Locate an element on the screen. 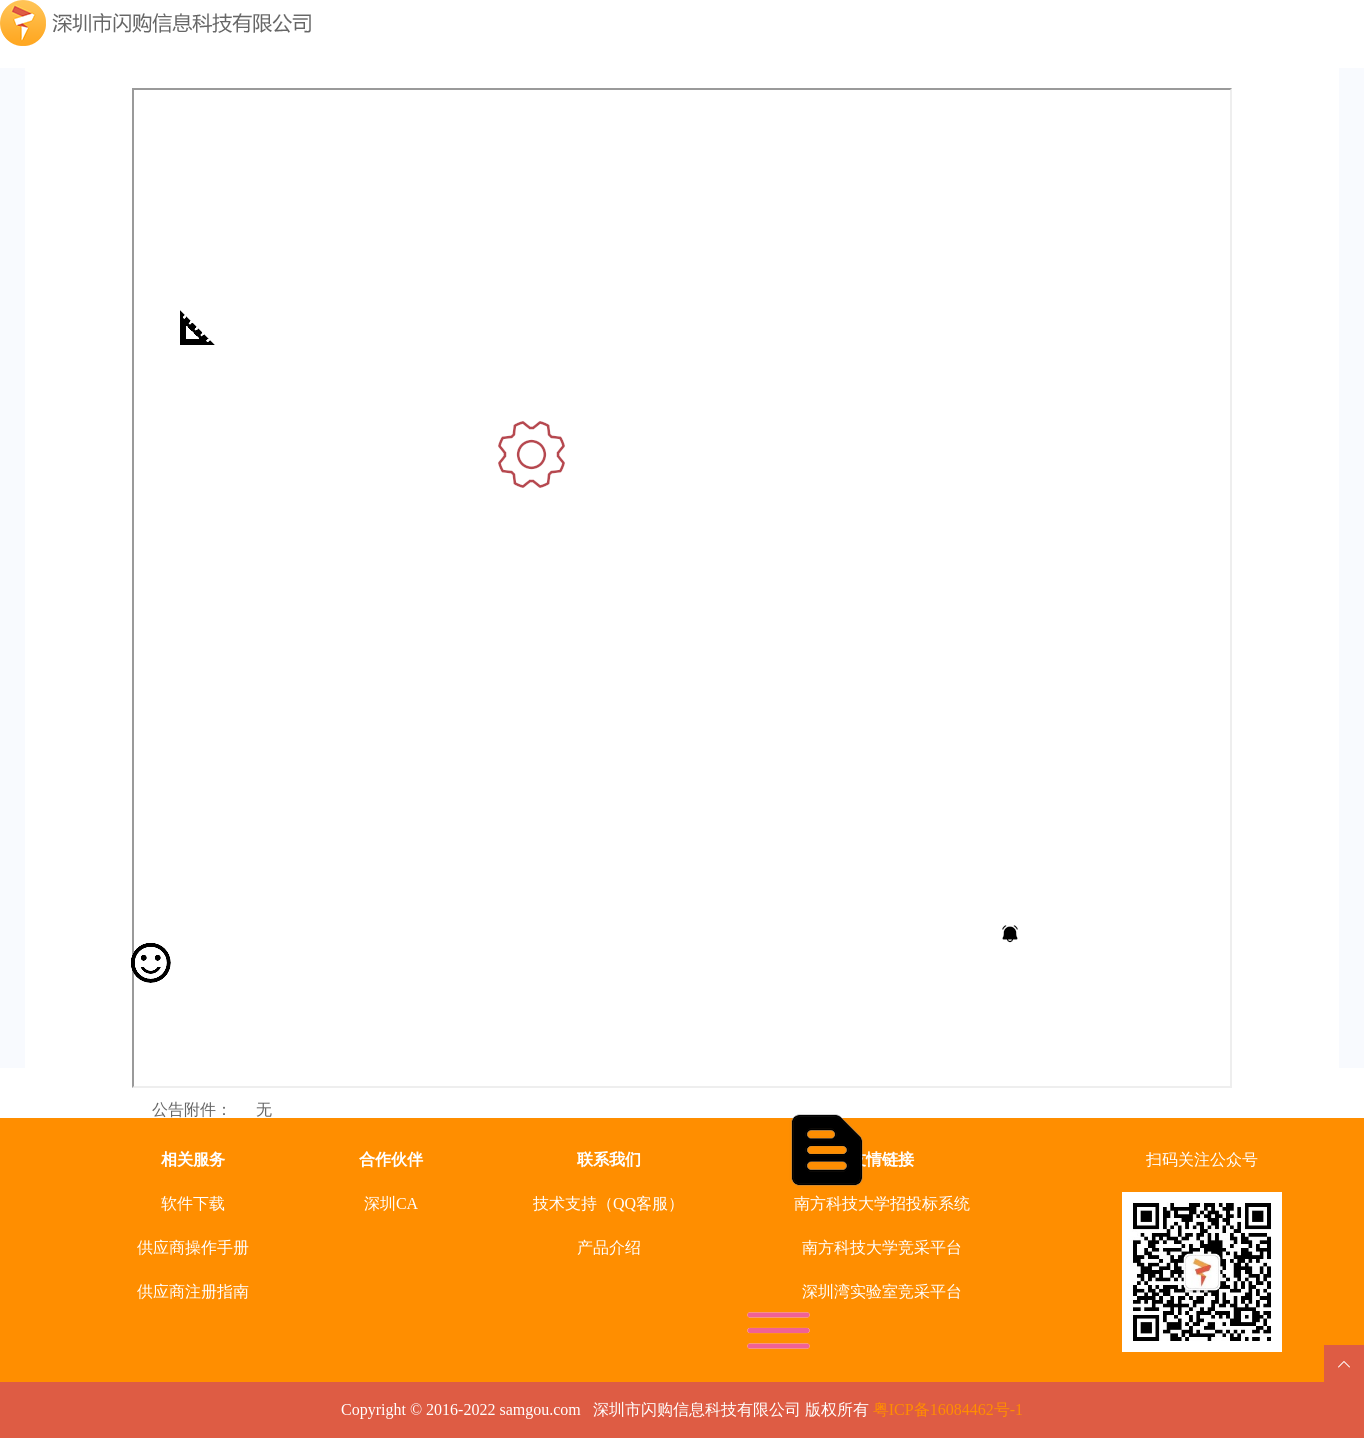  indicates new notifications or alerts is located at coordinates (1010, 934).